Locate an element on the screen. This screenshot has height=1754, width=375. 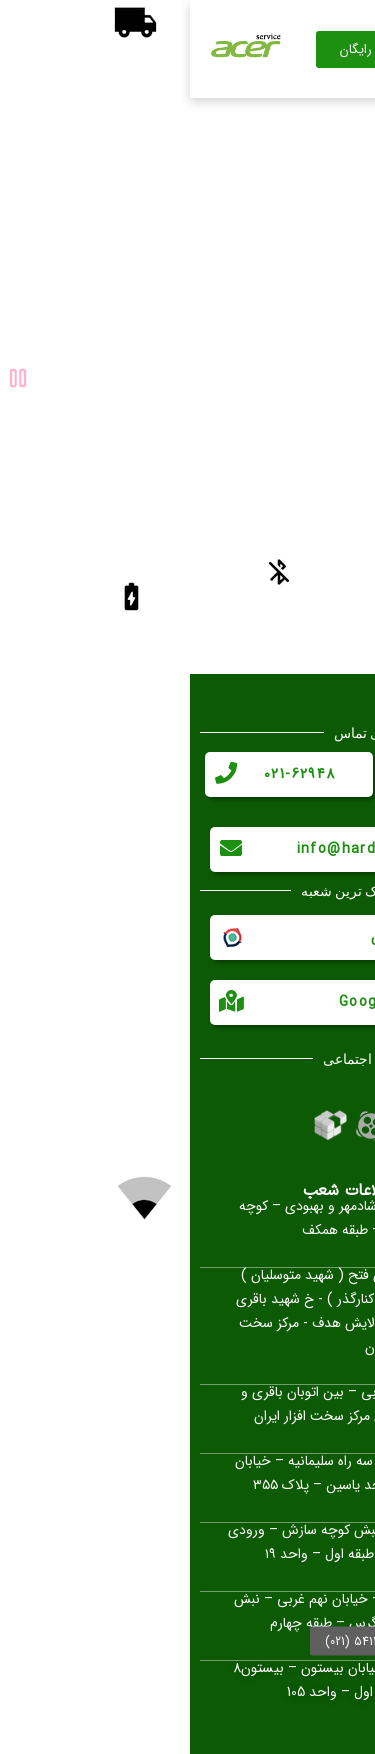
track your delivery status is located at coordinates (135, 22).